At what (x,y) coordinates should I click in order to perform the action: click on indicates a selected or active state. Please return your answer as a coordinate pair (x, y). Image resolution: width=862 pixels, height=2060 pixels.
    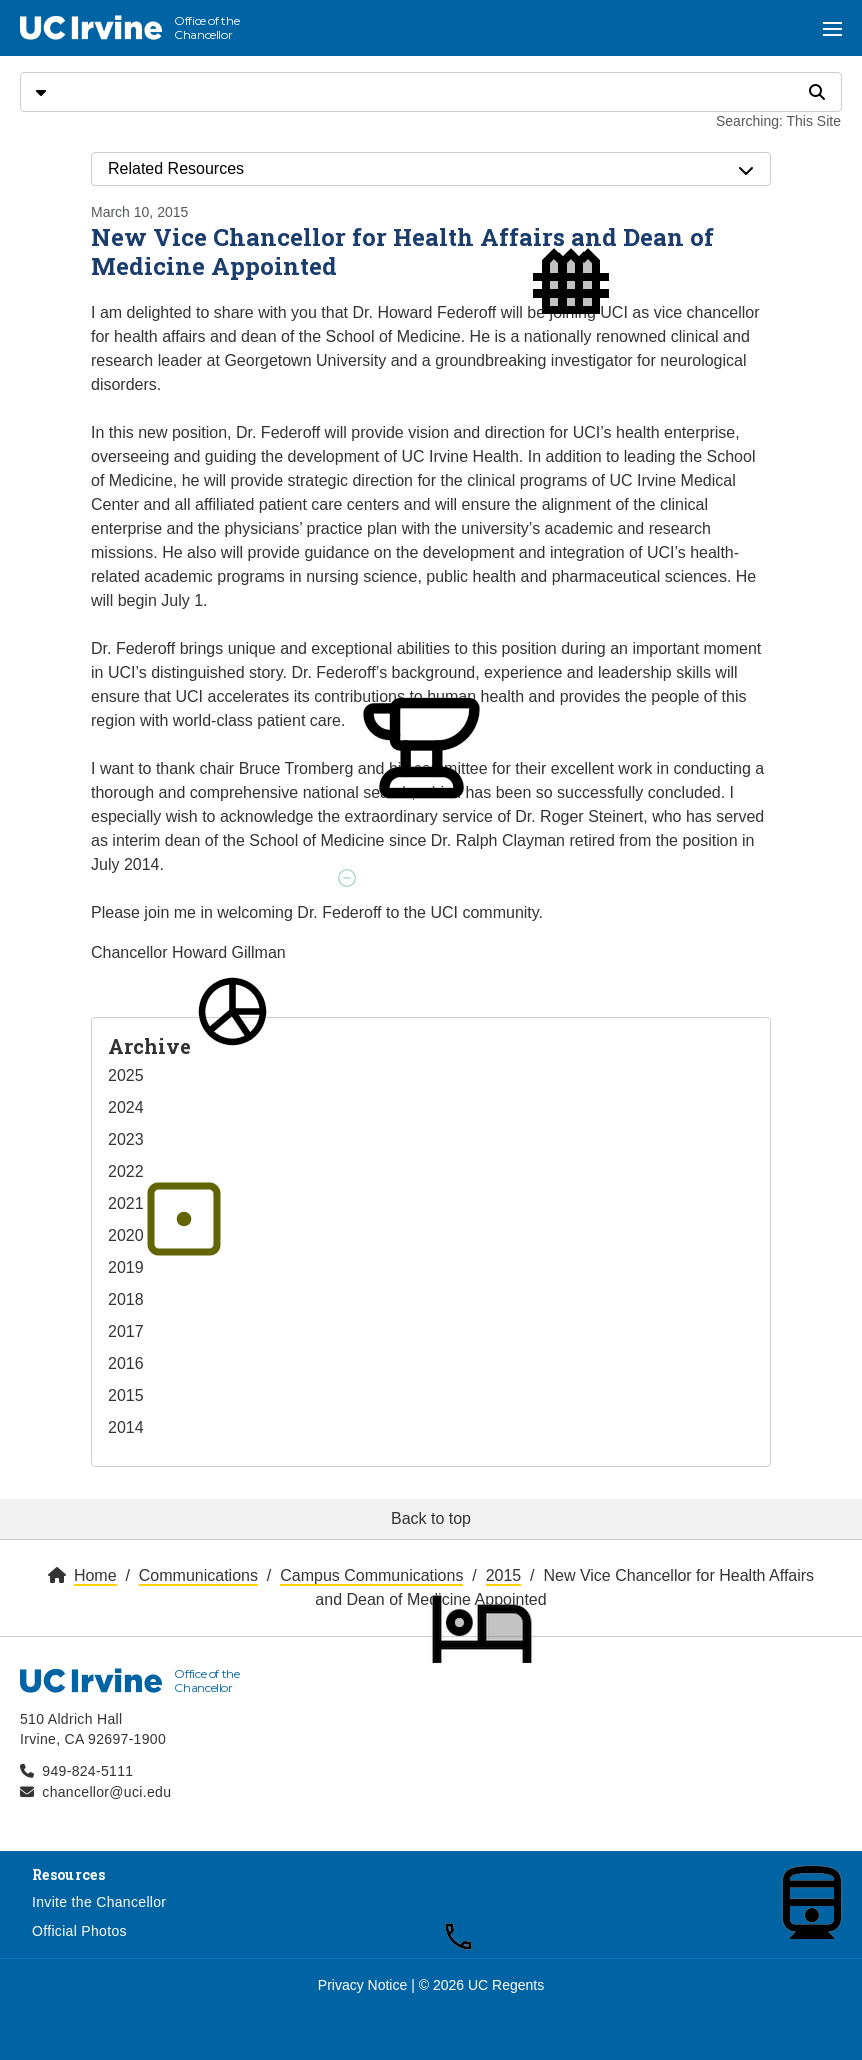
    Looking at the image, I should click on (184, 1219).